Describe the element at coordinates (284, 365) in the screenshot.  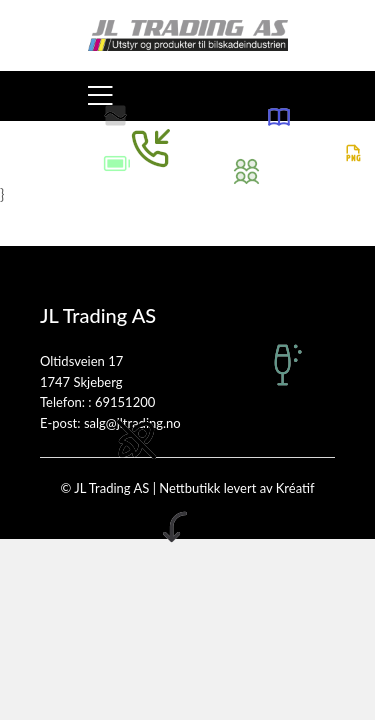
I see `celebrate an achievement or milestone` at that location.